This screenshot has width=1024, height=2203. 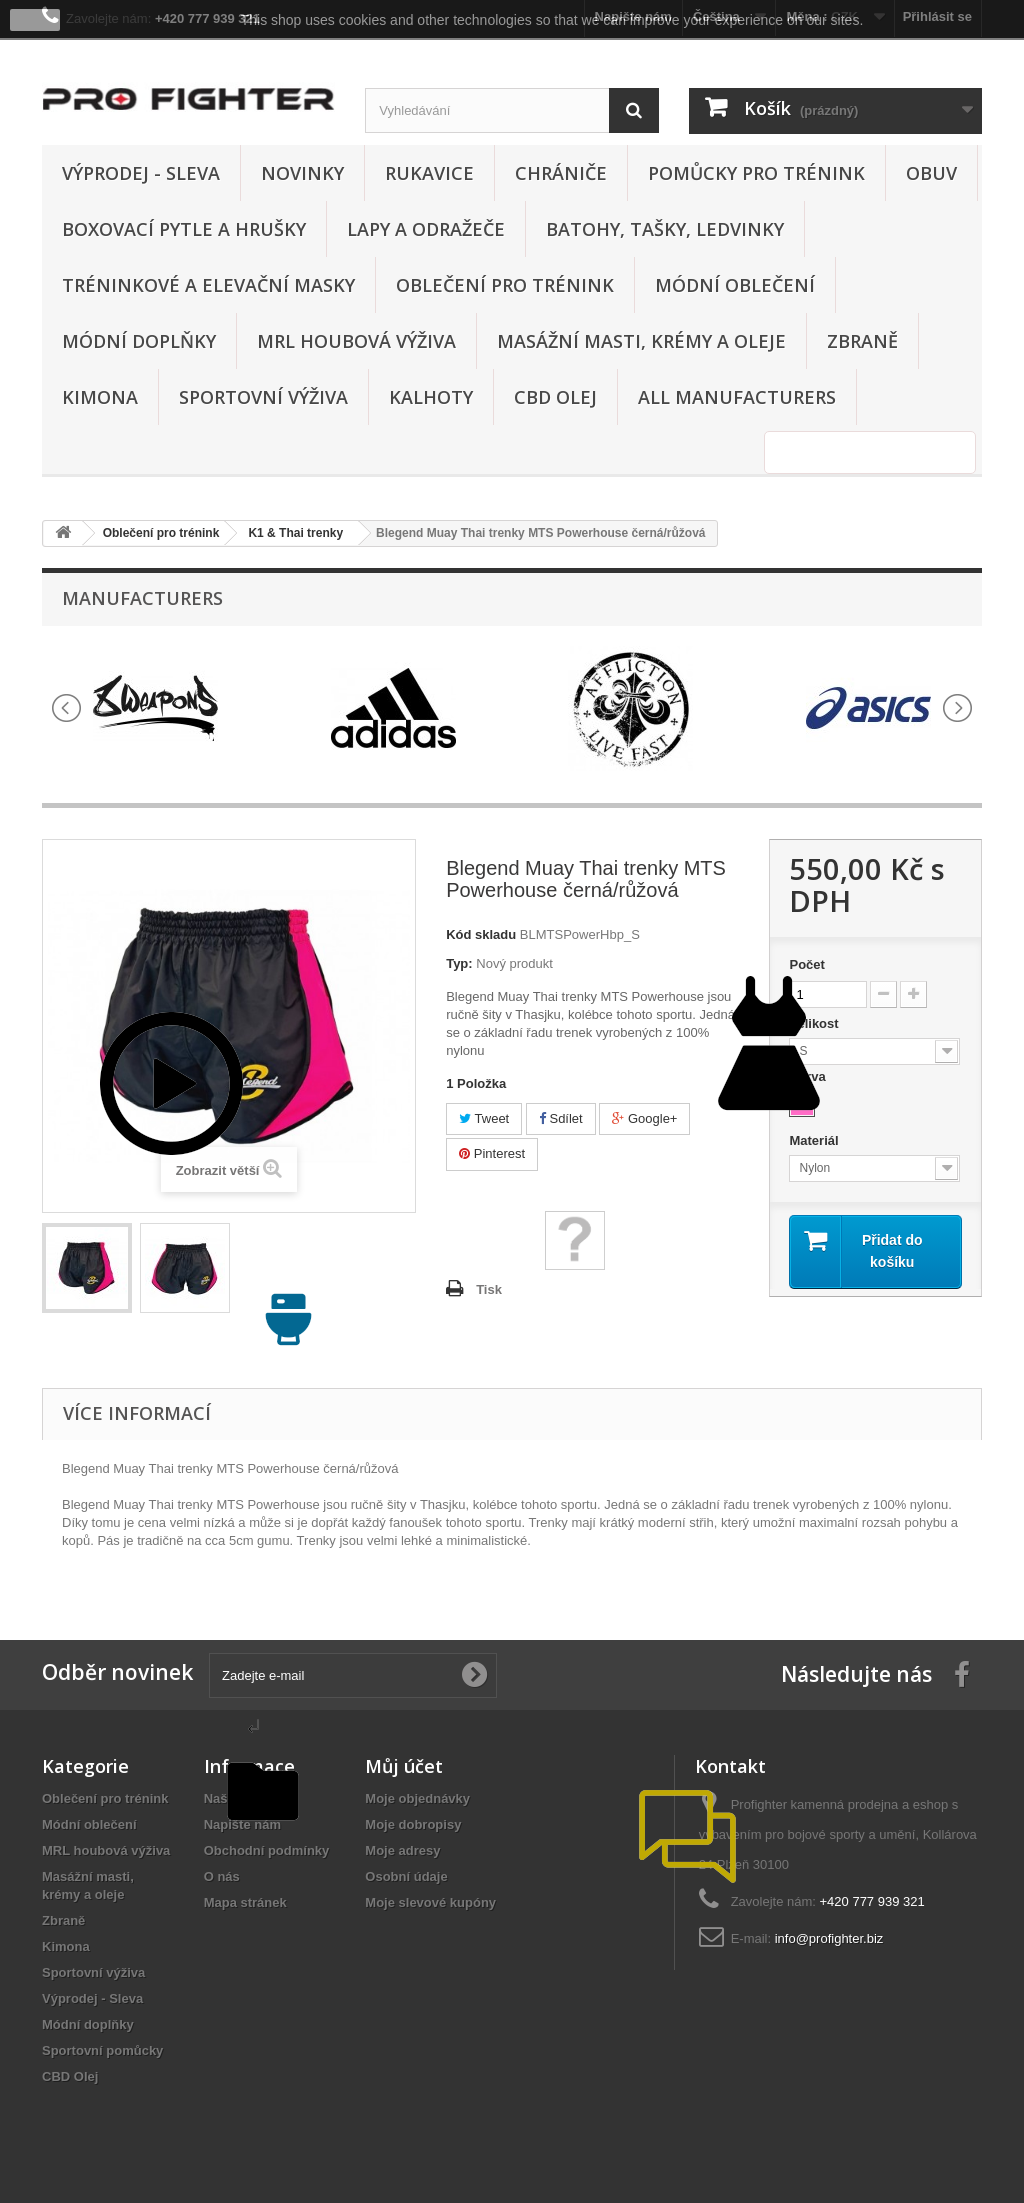 What do you see at coordinates (171, 1083) in the screenshot?
I see `play media or video content` at bounding box center [171, 1083].